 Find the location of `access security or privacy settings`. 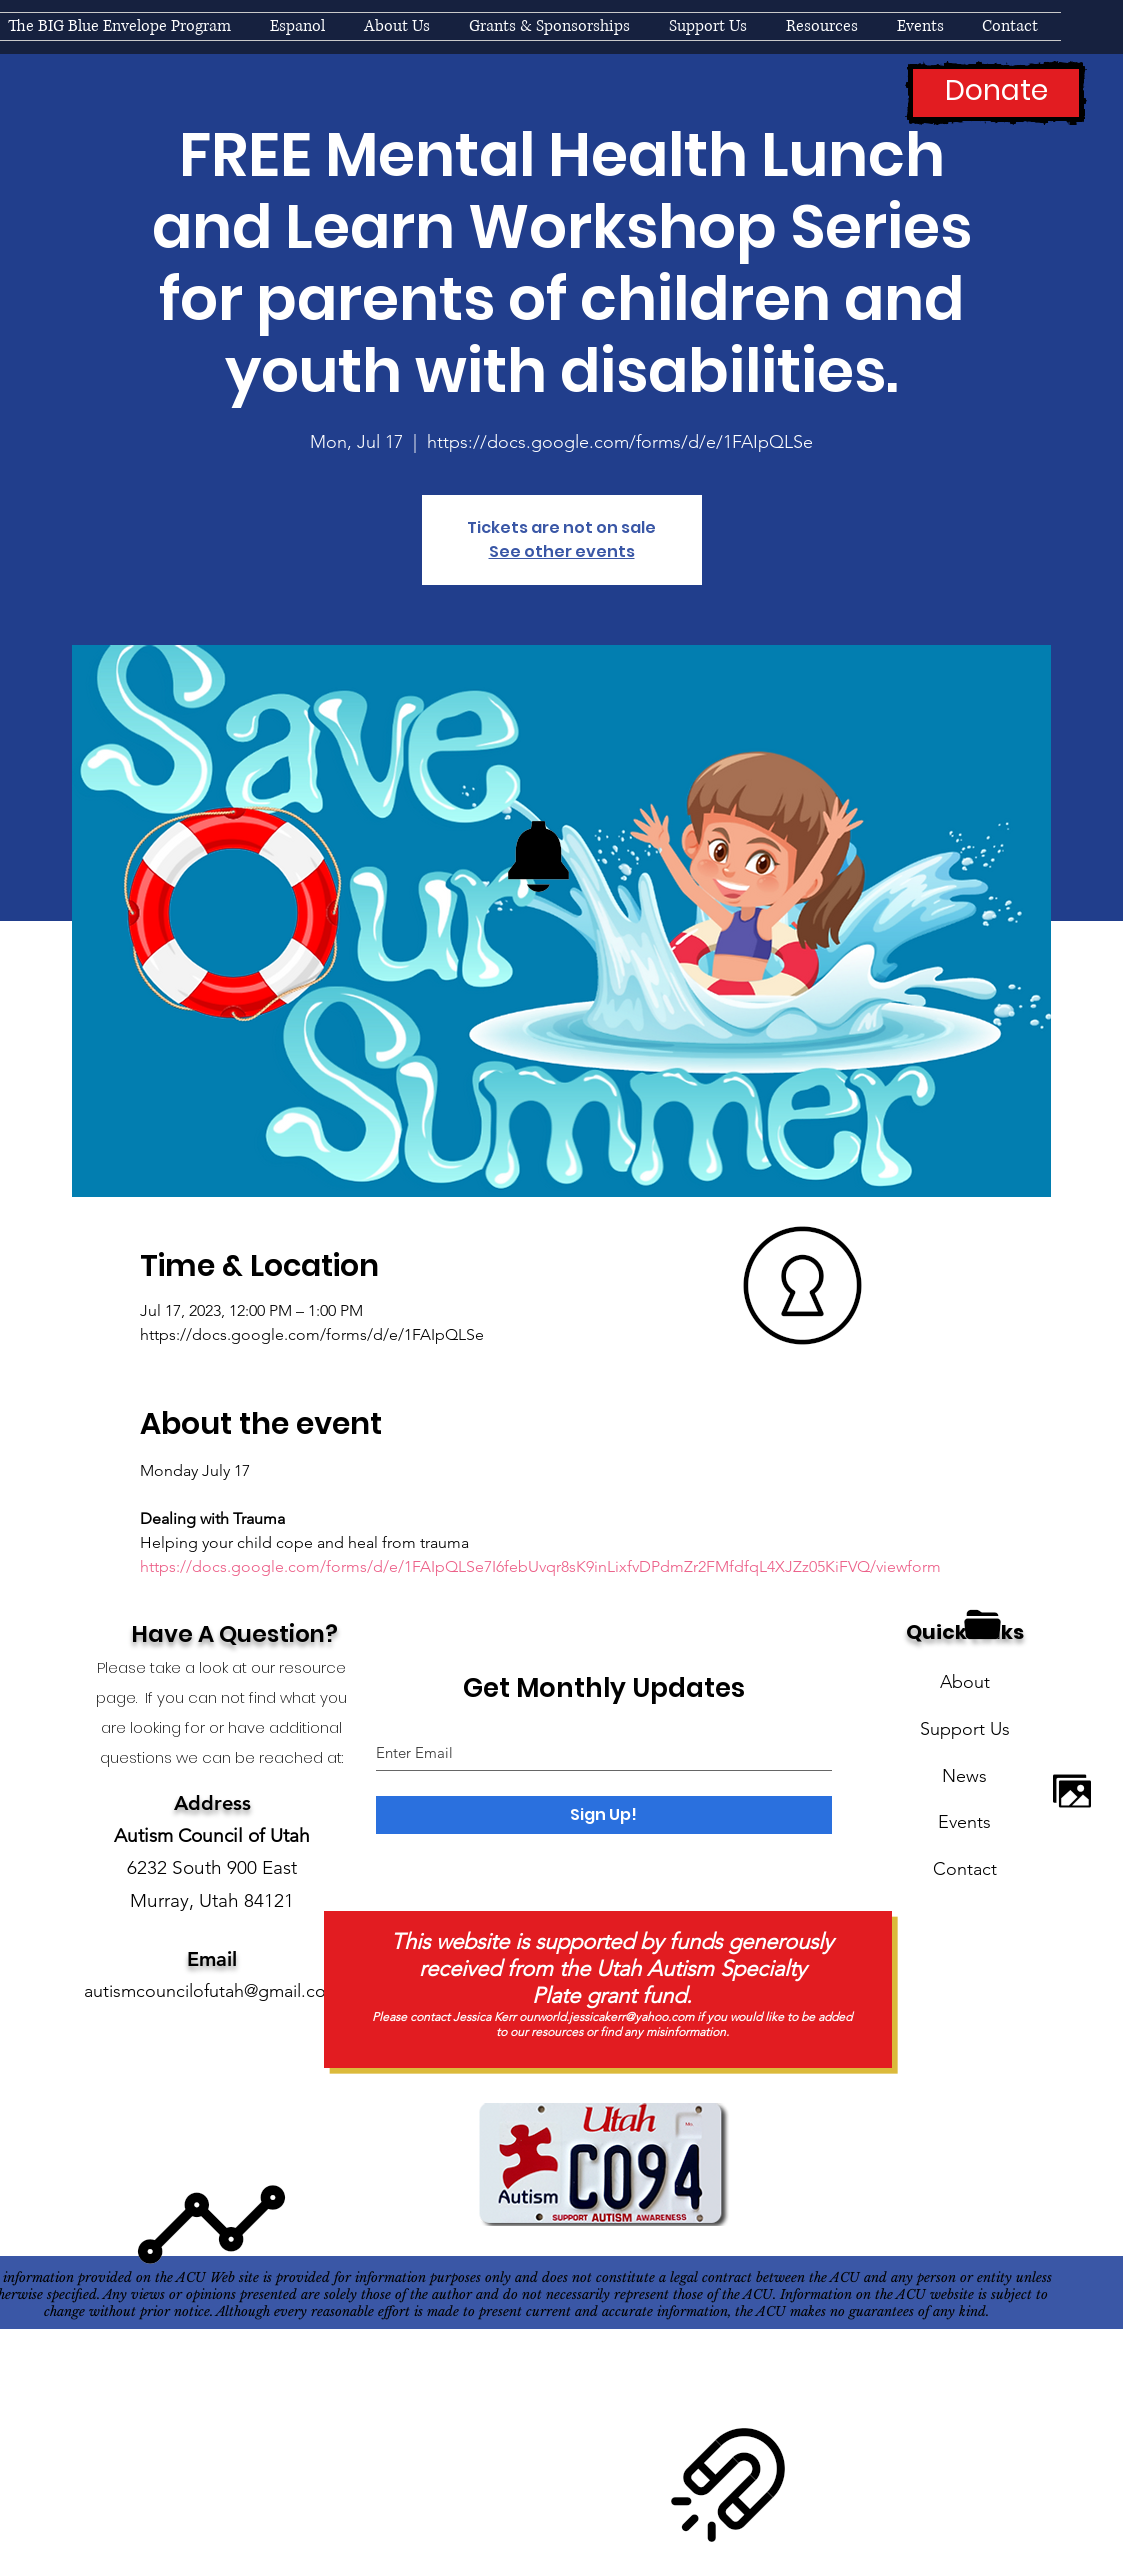

access security or privacy settings is located at coordinates (802, 1285).